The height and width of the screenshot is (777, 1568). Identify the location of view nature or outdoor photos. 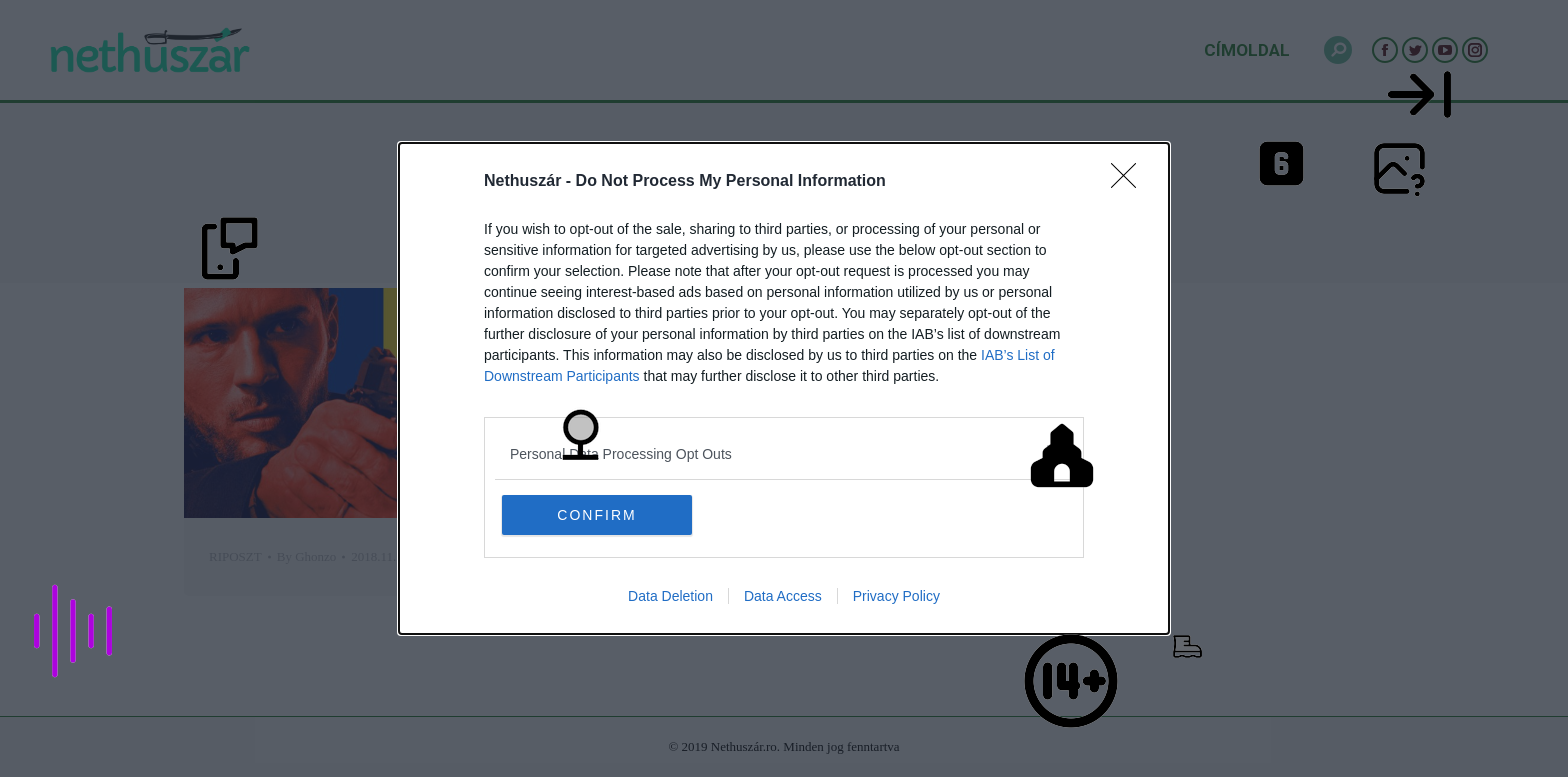
(580, 434).